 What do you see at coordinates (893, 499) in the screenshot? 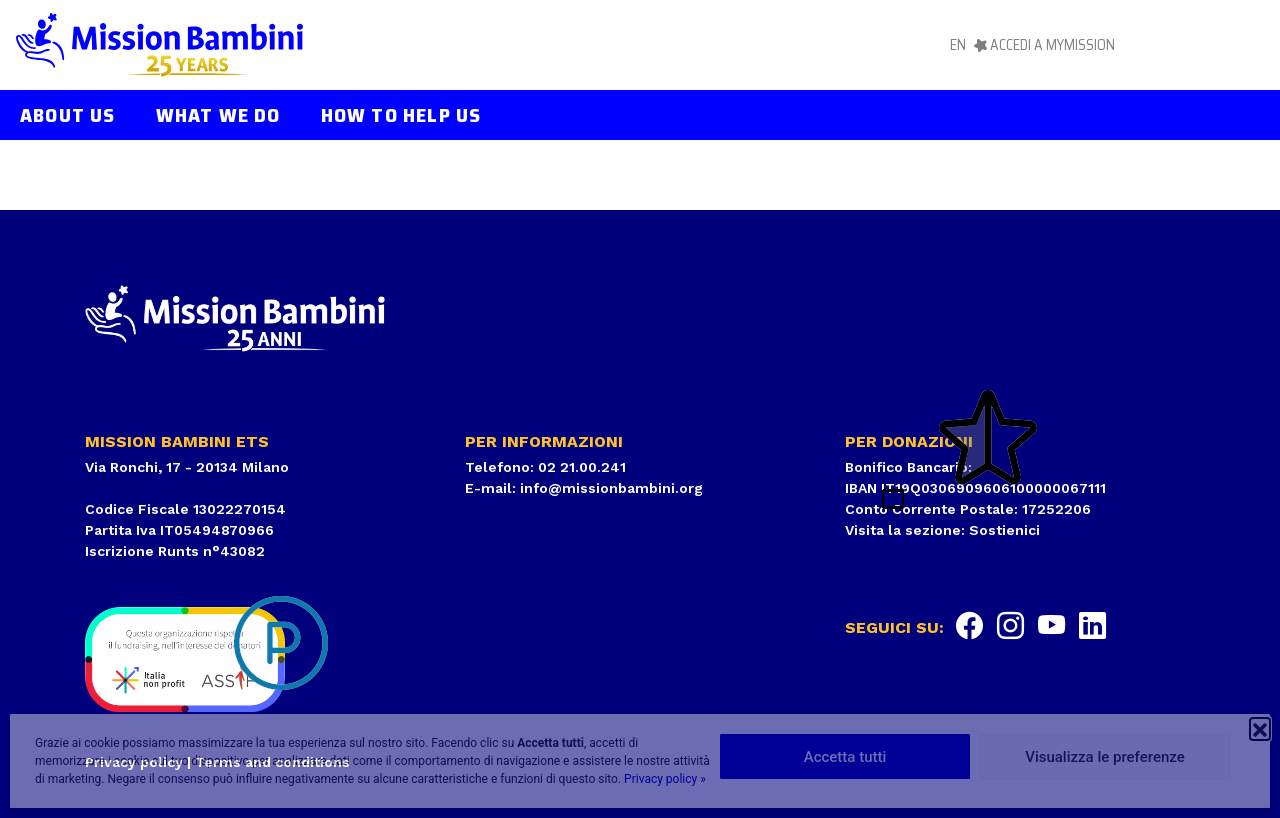
I see `crop image to 3:2 aspect ratio` at bounding box center [893, 499].